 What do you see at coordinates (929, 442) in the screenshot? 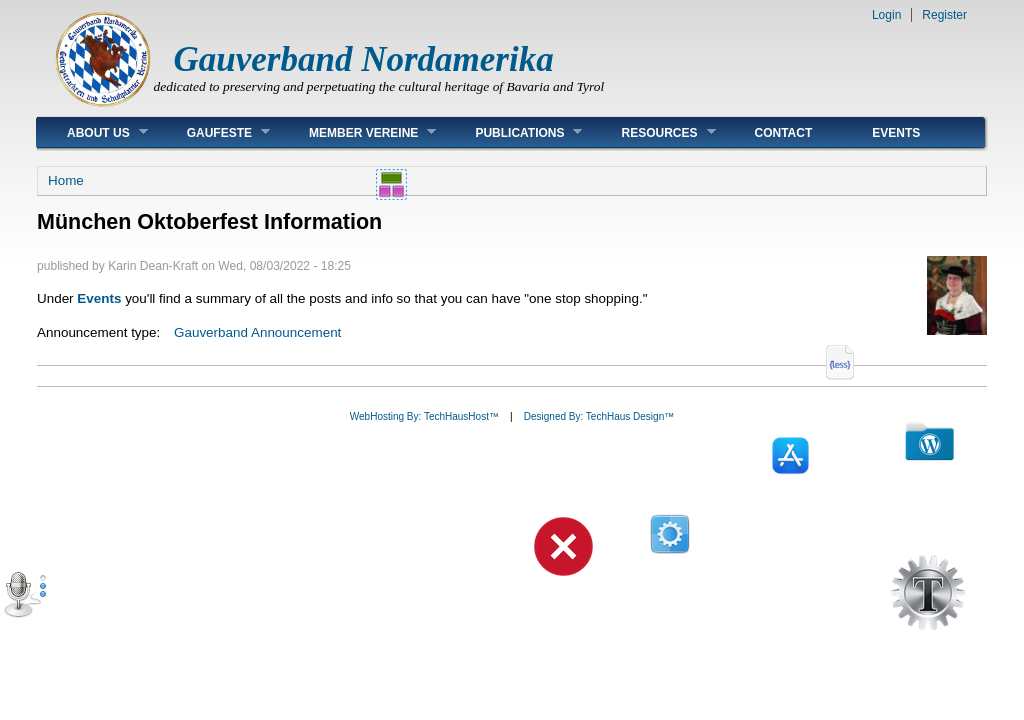
I see `folder containing wordpress website files` at bounding box center [929, 442].